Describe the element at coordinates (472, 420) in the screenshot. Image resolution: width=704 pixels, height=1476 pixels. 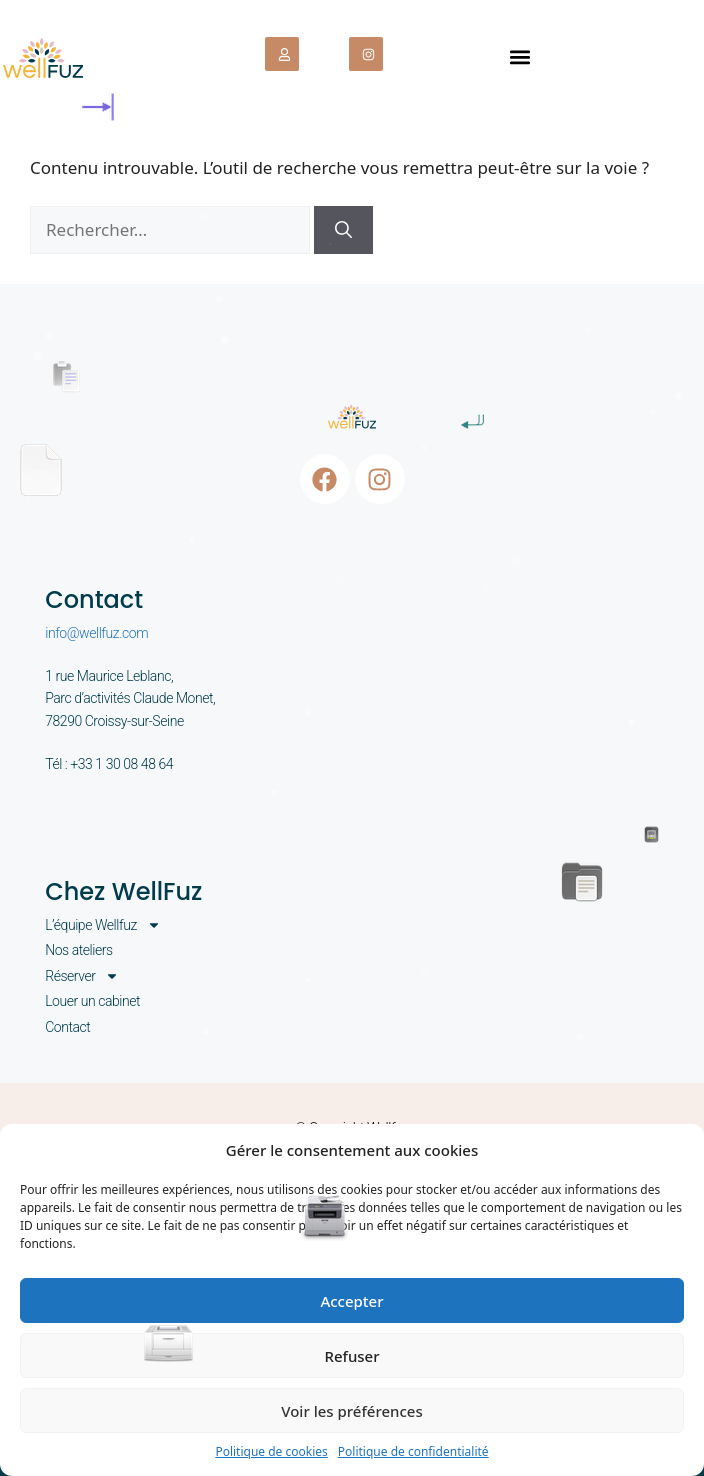
I see `reply to all recipients of an email` at that location.